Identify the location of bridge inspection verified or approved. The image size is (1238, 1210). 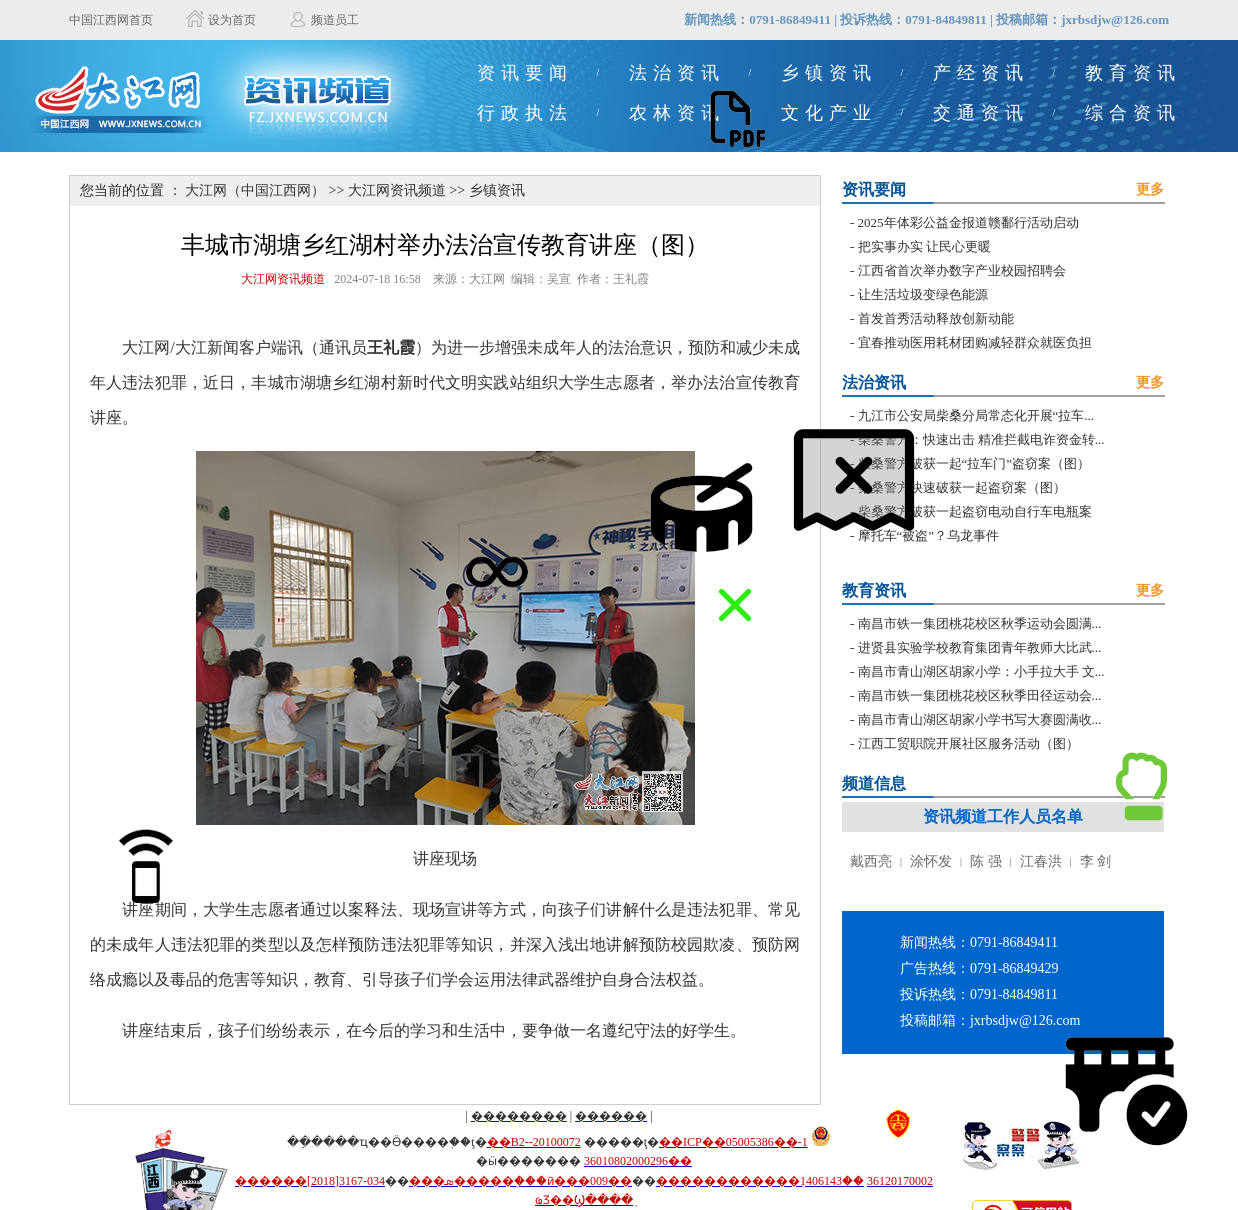
(1126, 1084).